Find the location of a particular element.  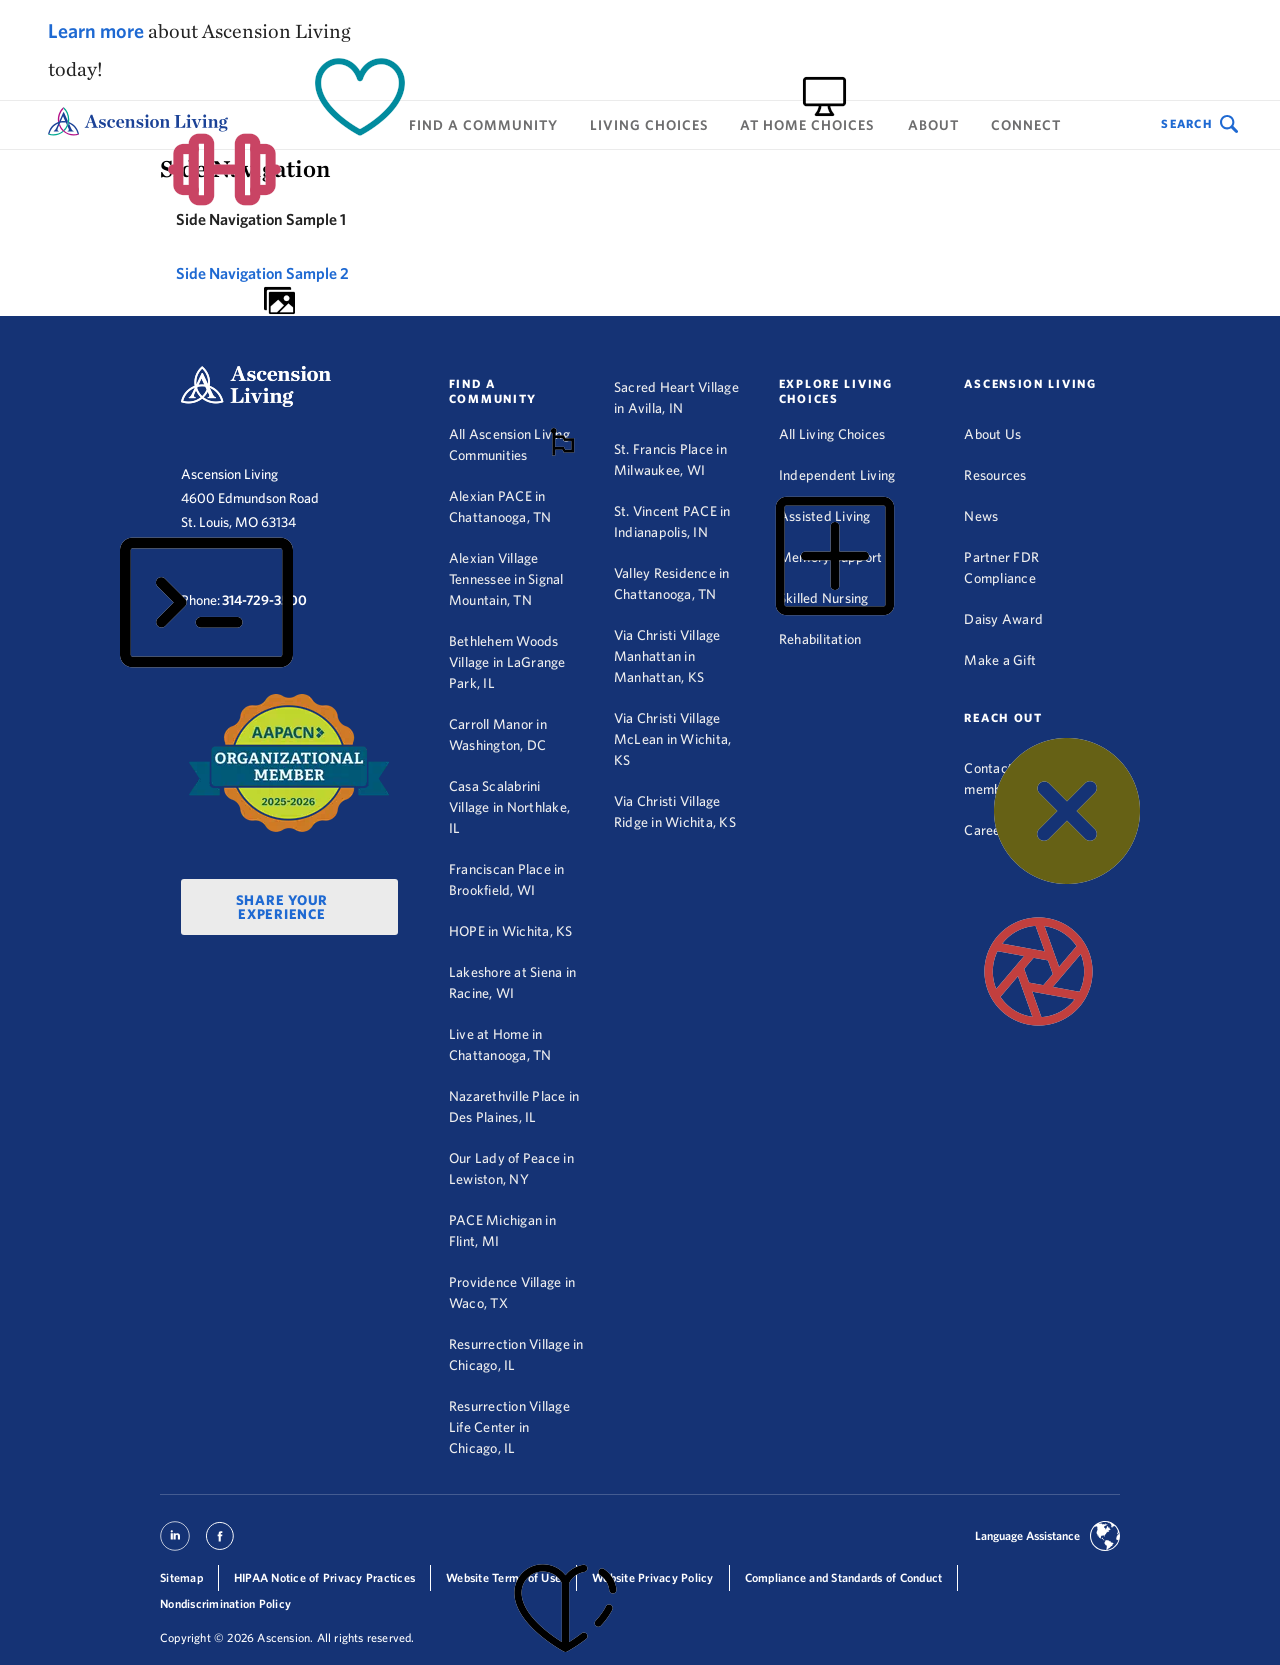

indicates partial like or favorite status is located at coordinates (565, 1604).